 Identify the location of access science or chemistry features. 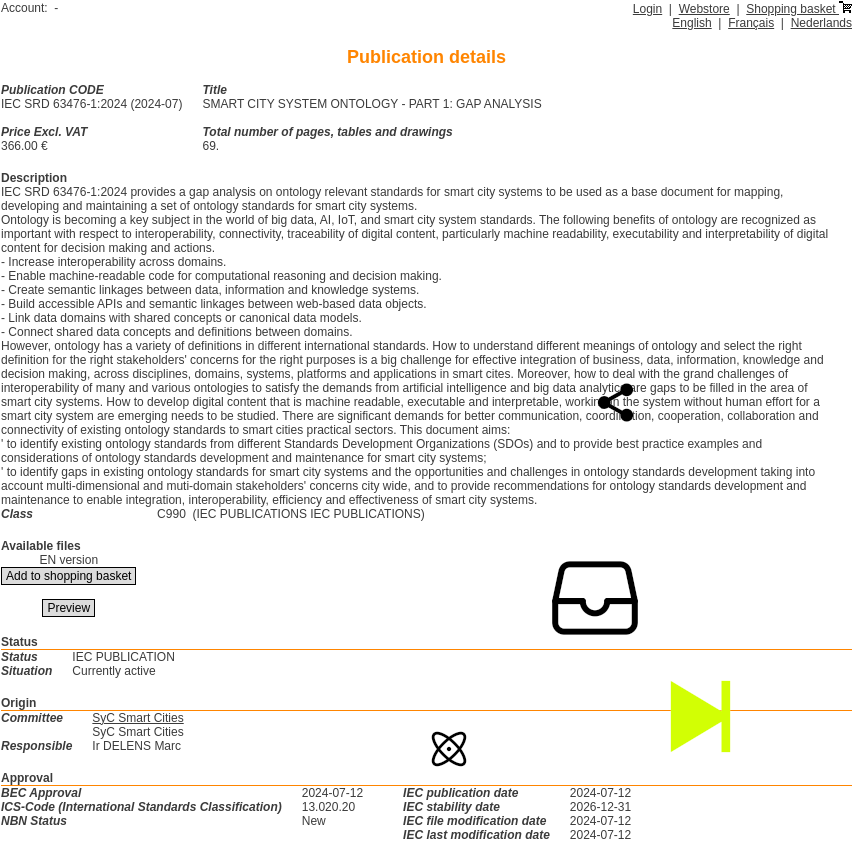
(449, 749).